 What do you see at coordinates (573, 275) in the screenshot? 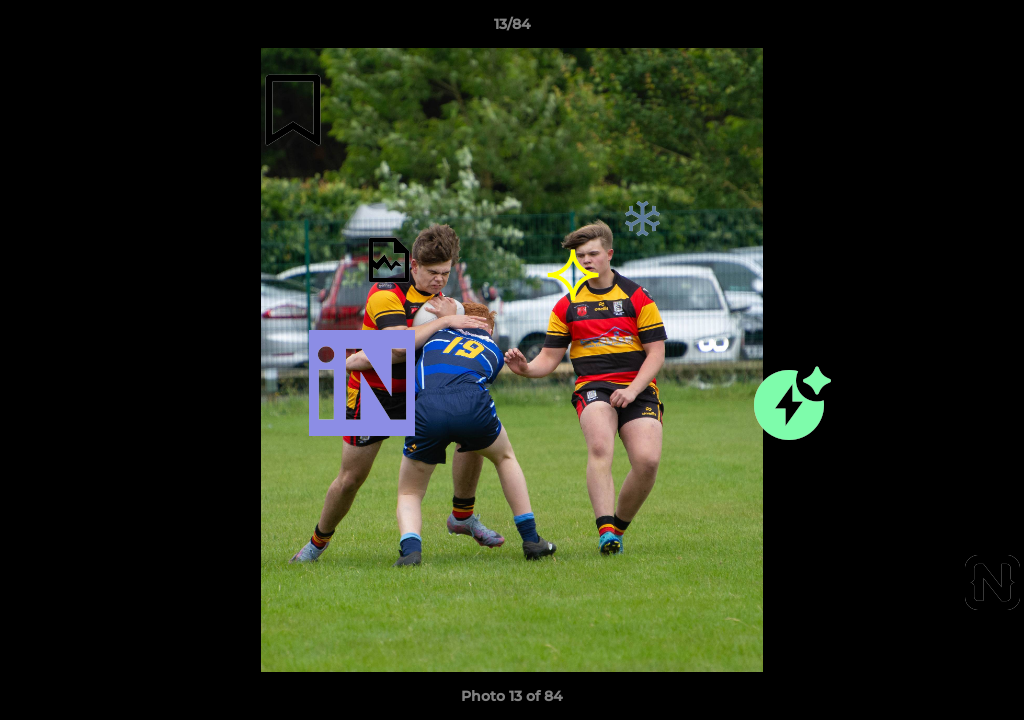
I see `open Google Gemini AI assistant` at bounding box center [573, 275].